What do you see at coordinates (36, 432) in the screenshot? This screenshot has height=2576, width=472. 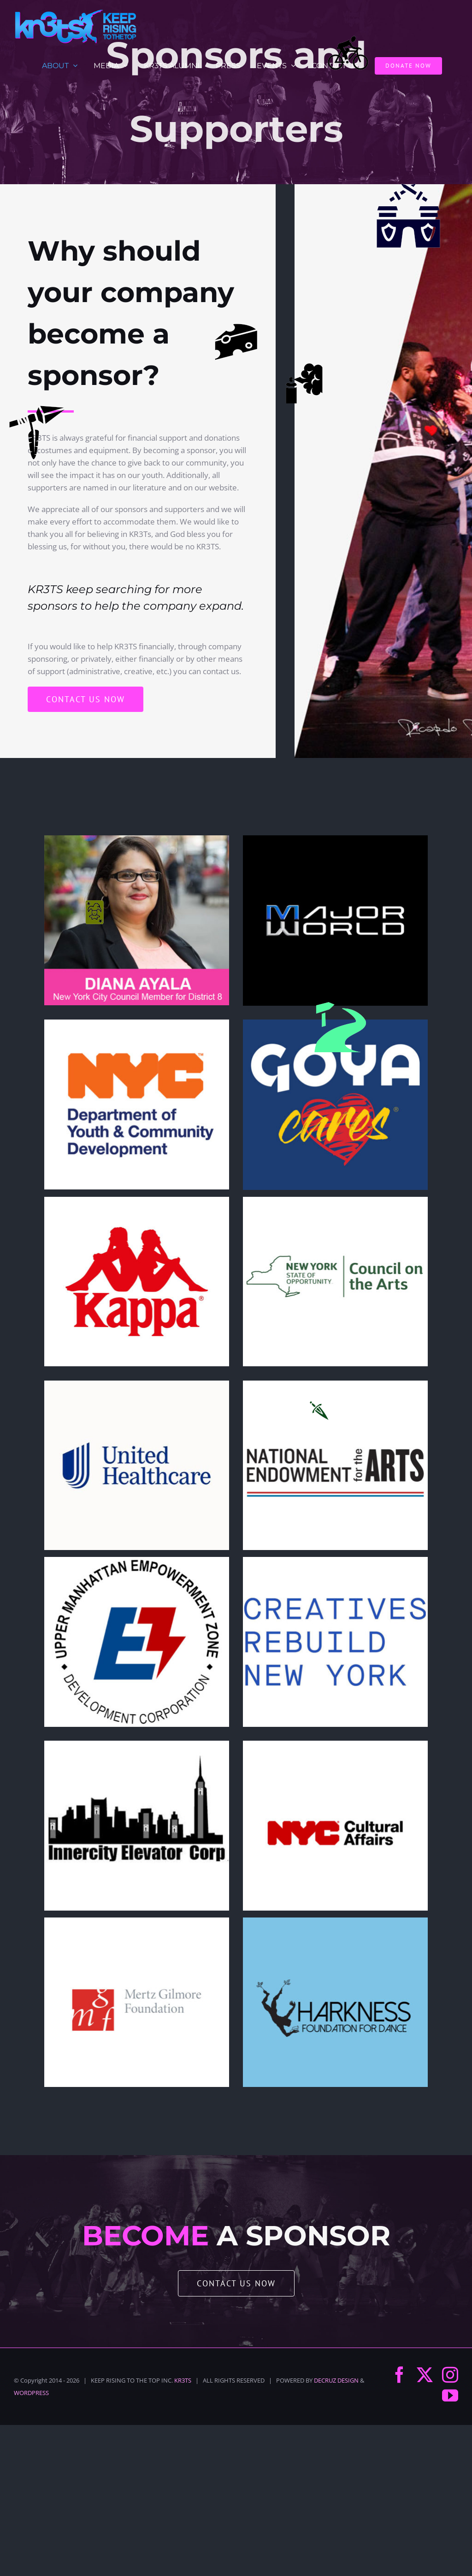 I see `equip a spear weapon in your inventory` at bounding box center [36, 432].